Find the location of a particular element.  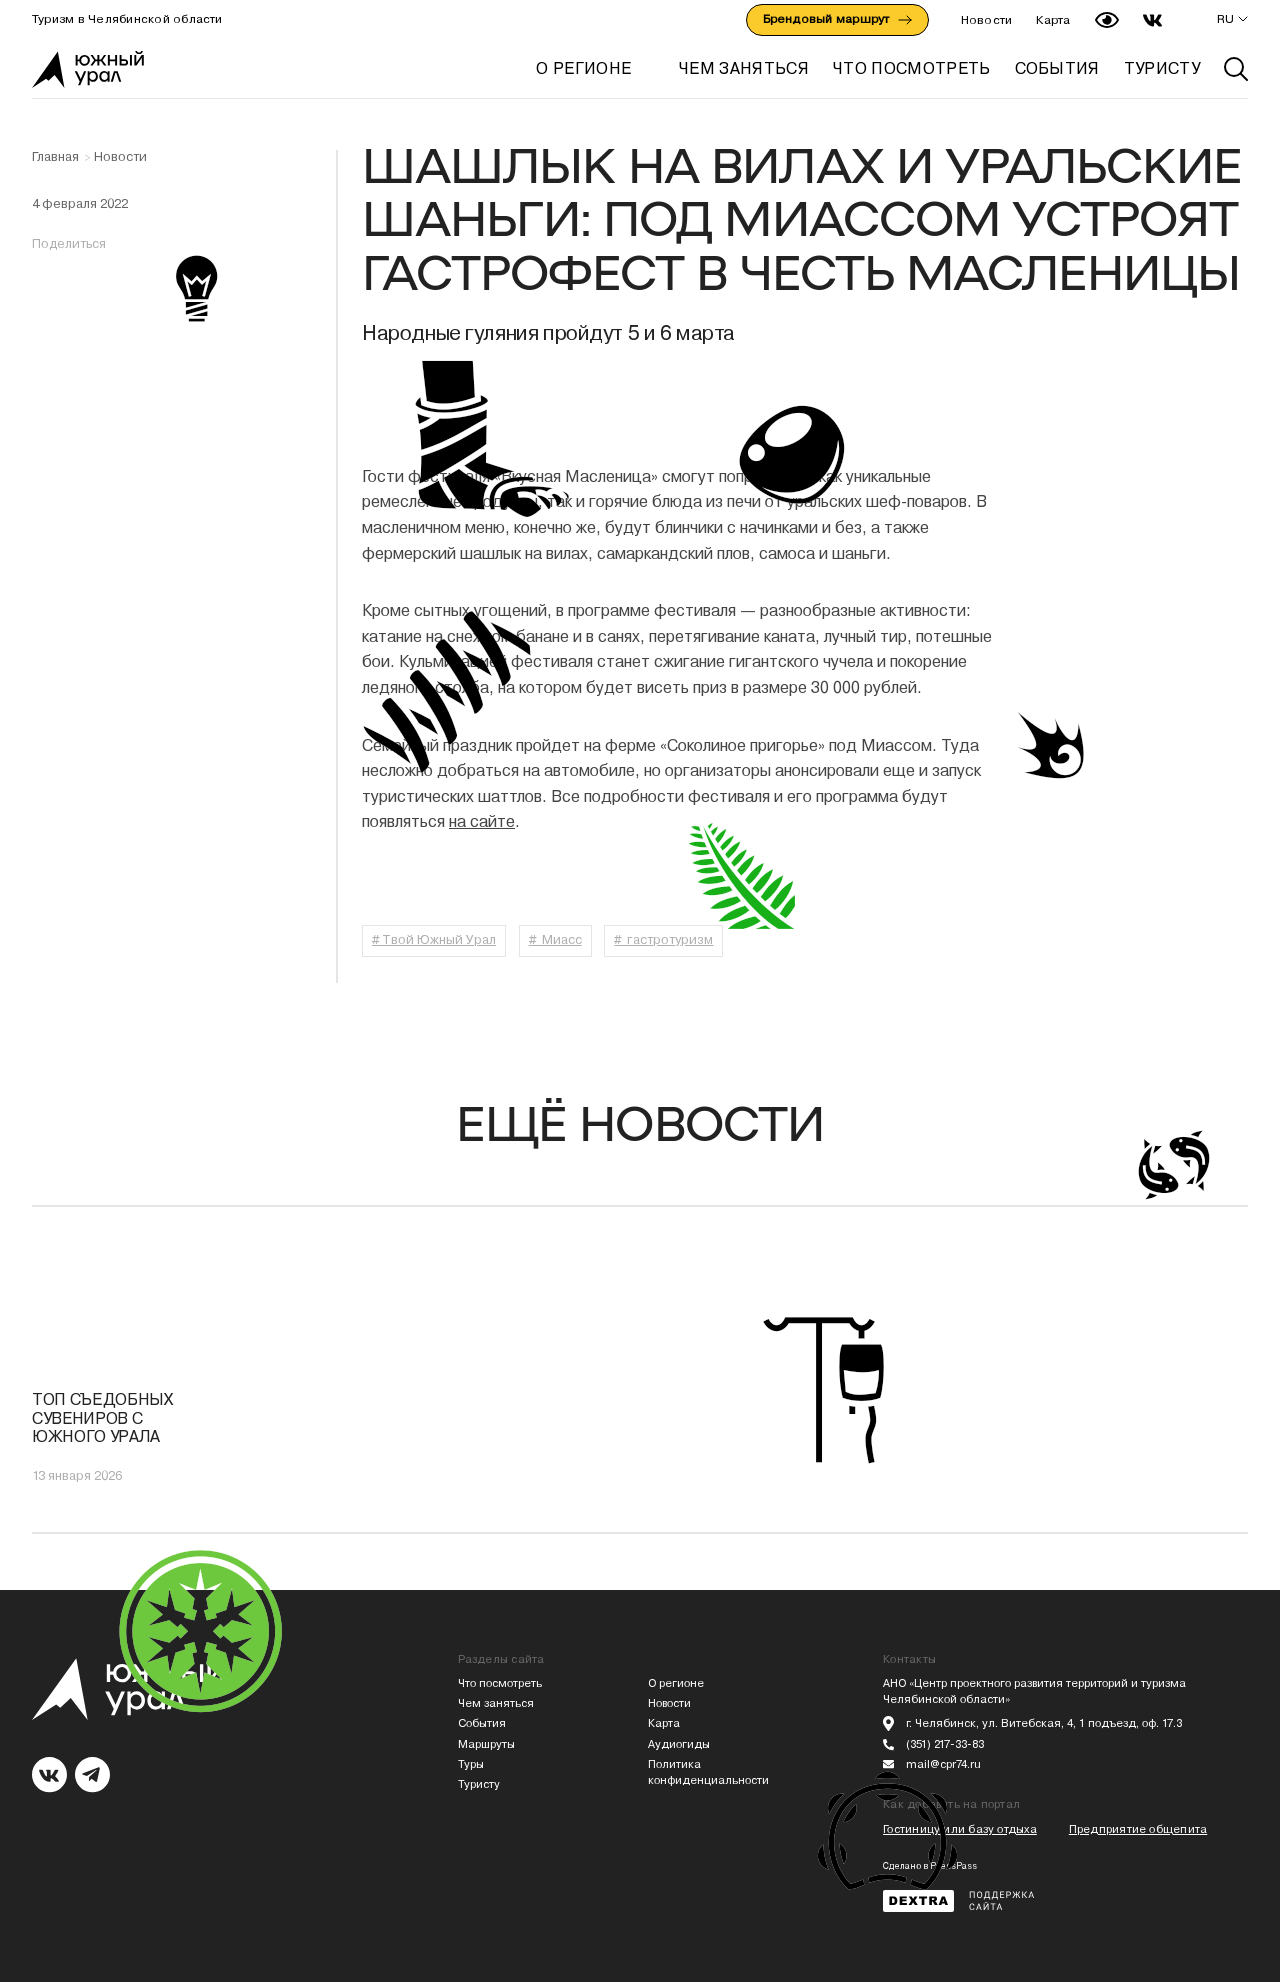

hatch or incubate a creature in gameplay is located at coordinates (791, 455).